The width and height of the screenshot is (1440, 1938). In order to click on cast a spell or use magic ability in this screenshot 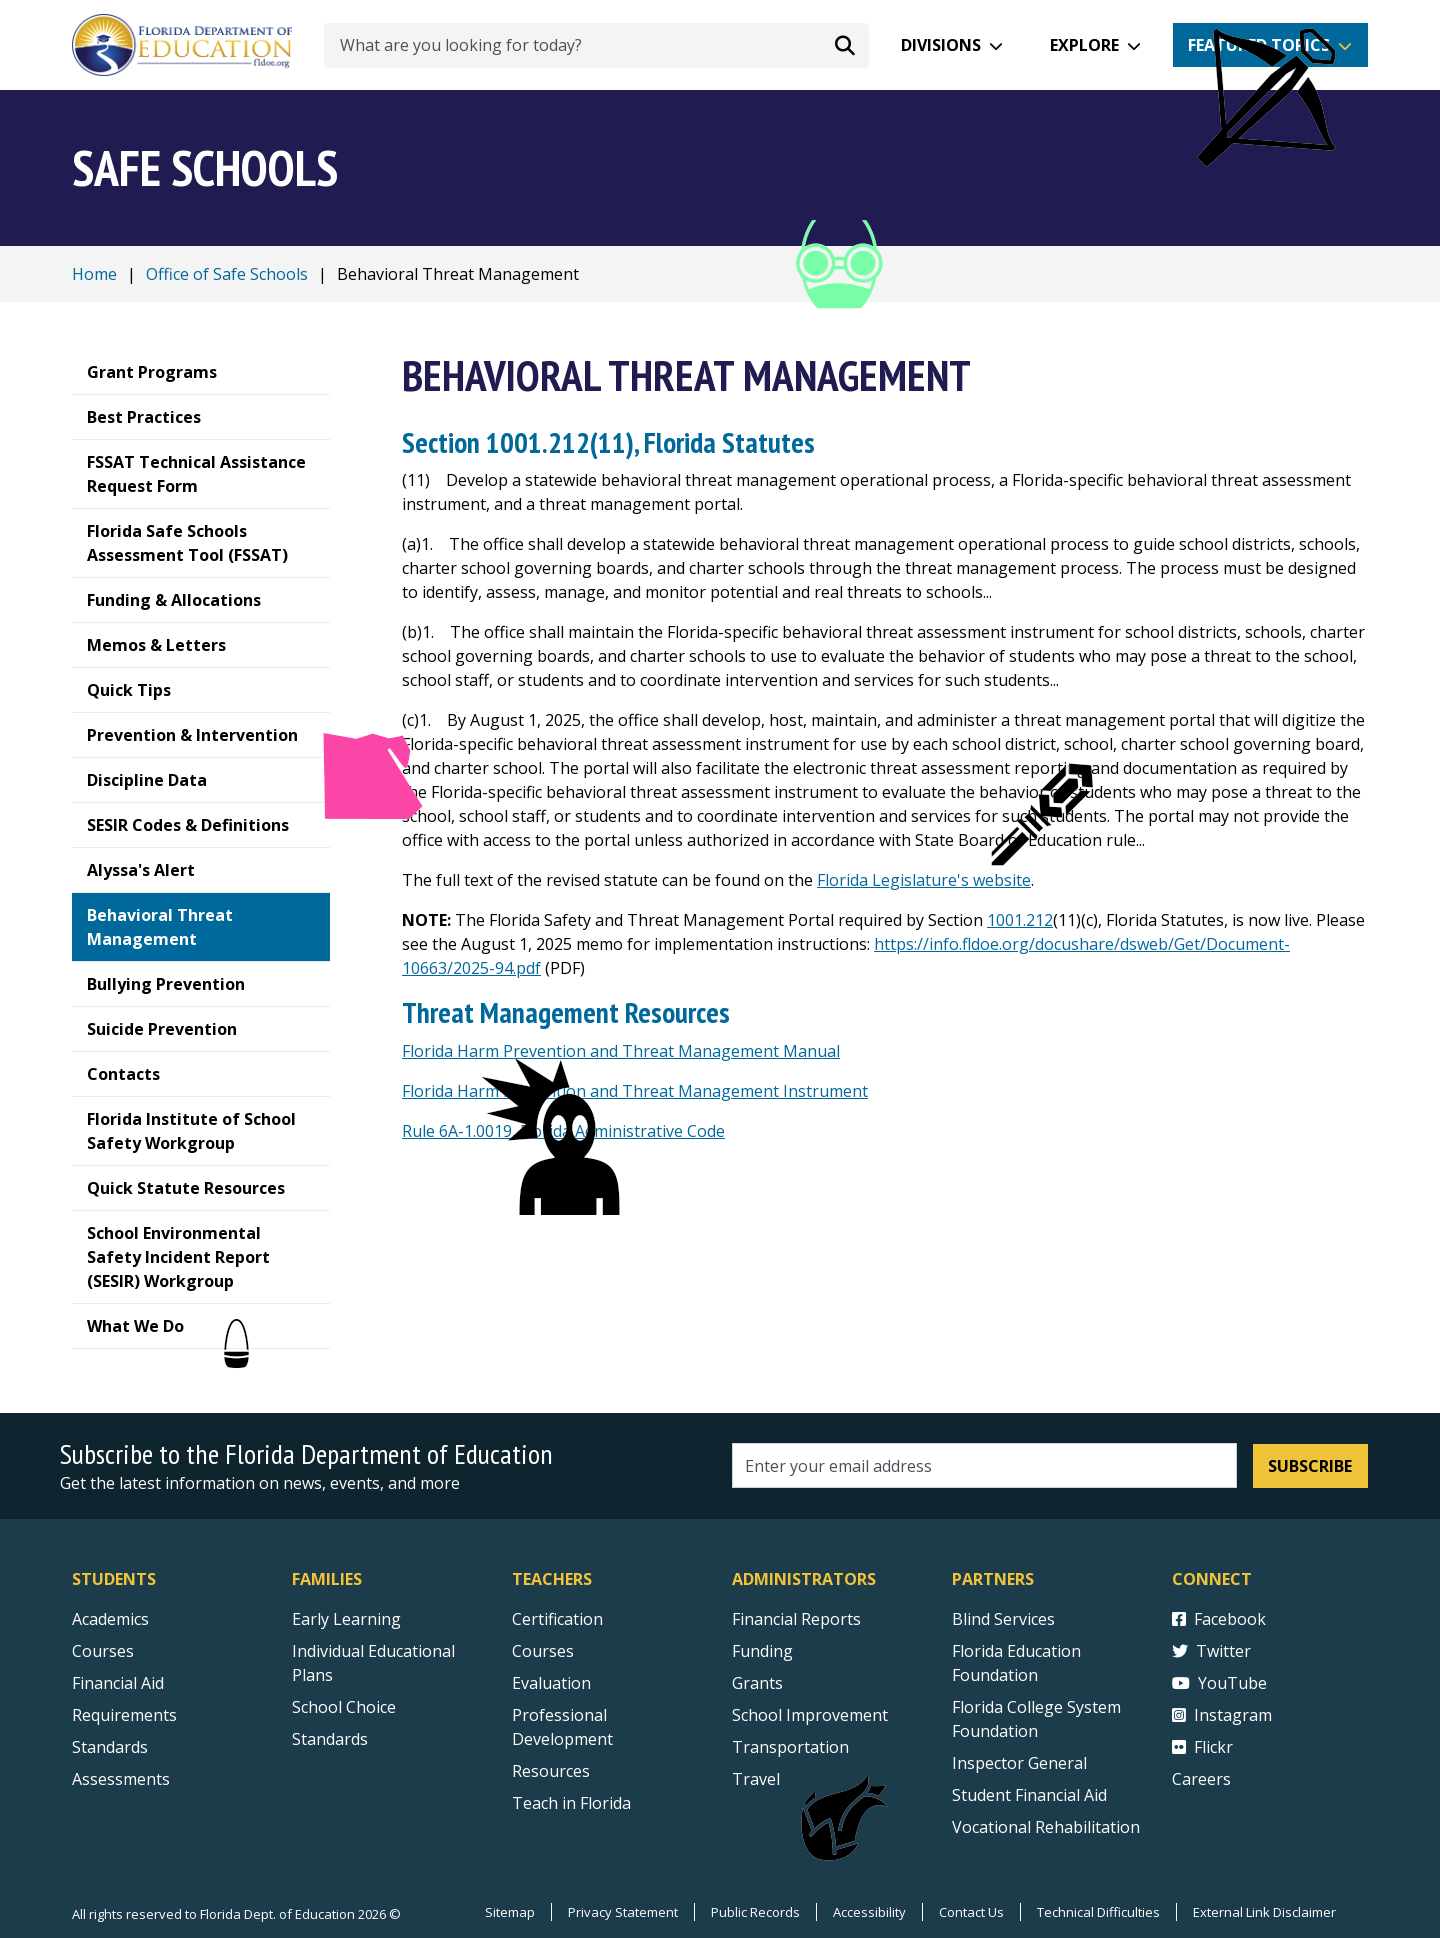, I will do `click(1043, 814)`.